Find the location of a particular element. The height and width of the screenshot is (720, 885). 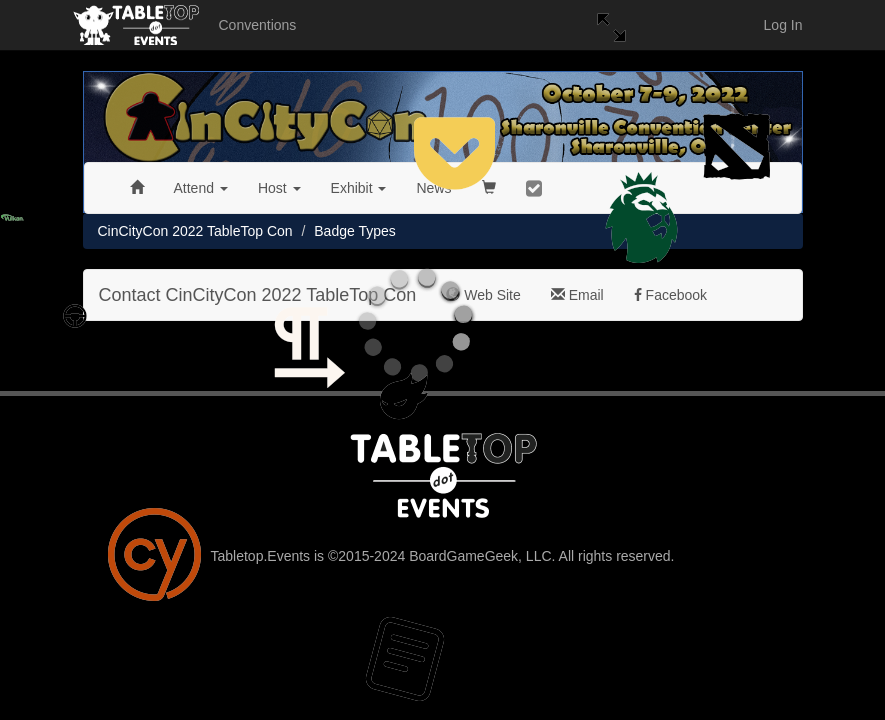

vulkan graphics API logo is located at coordinates (12, 217).